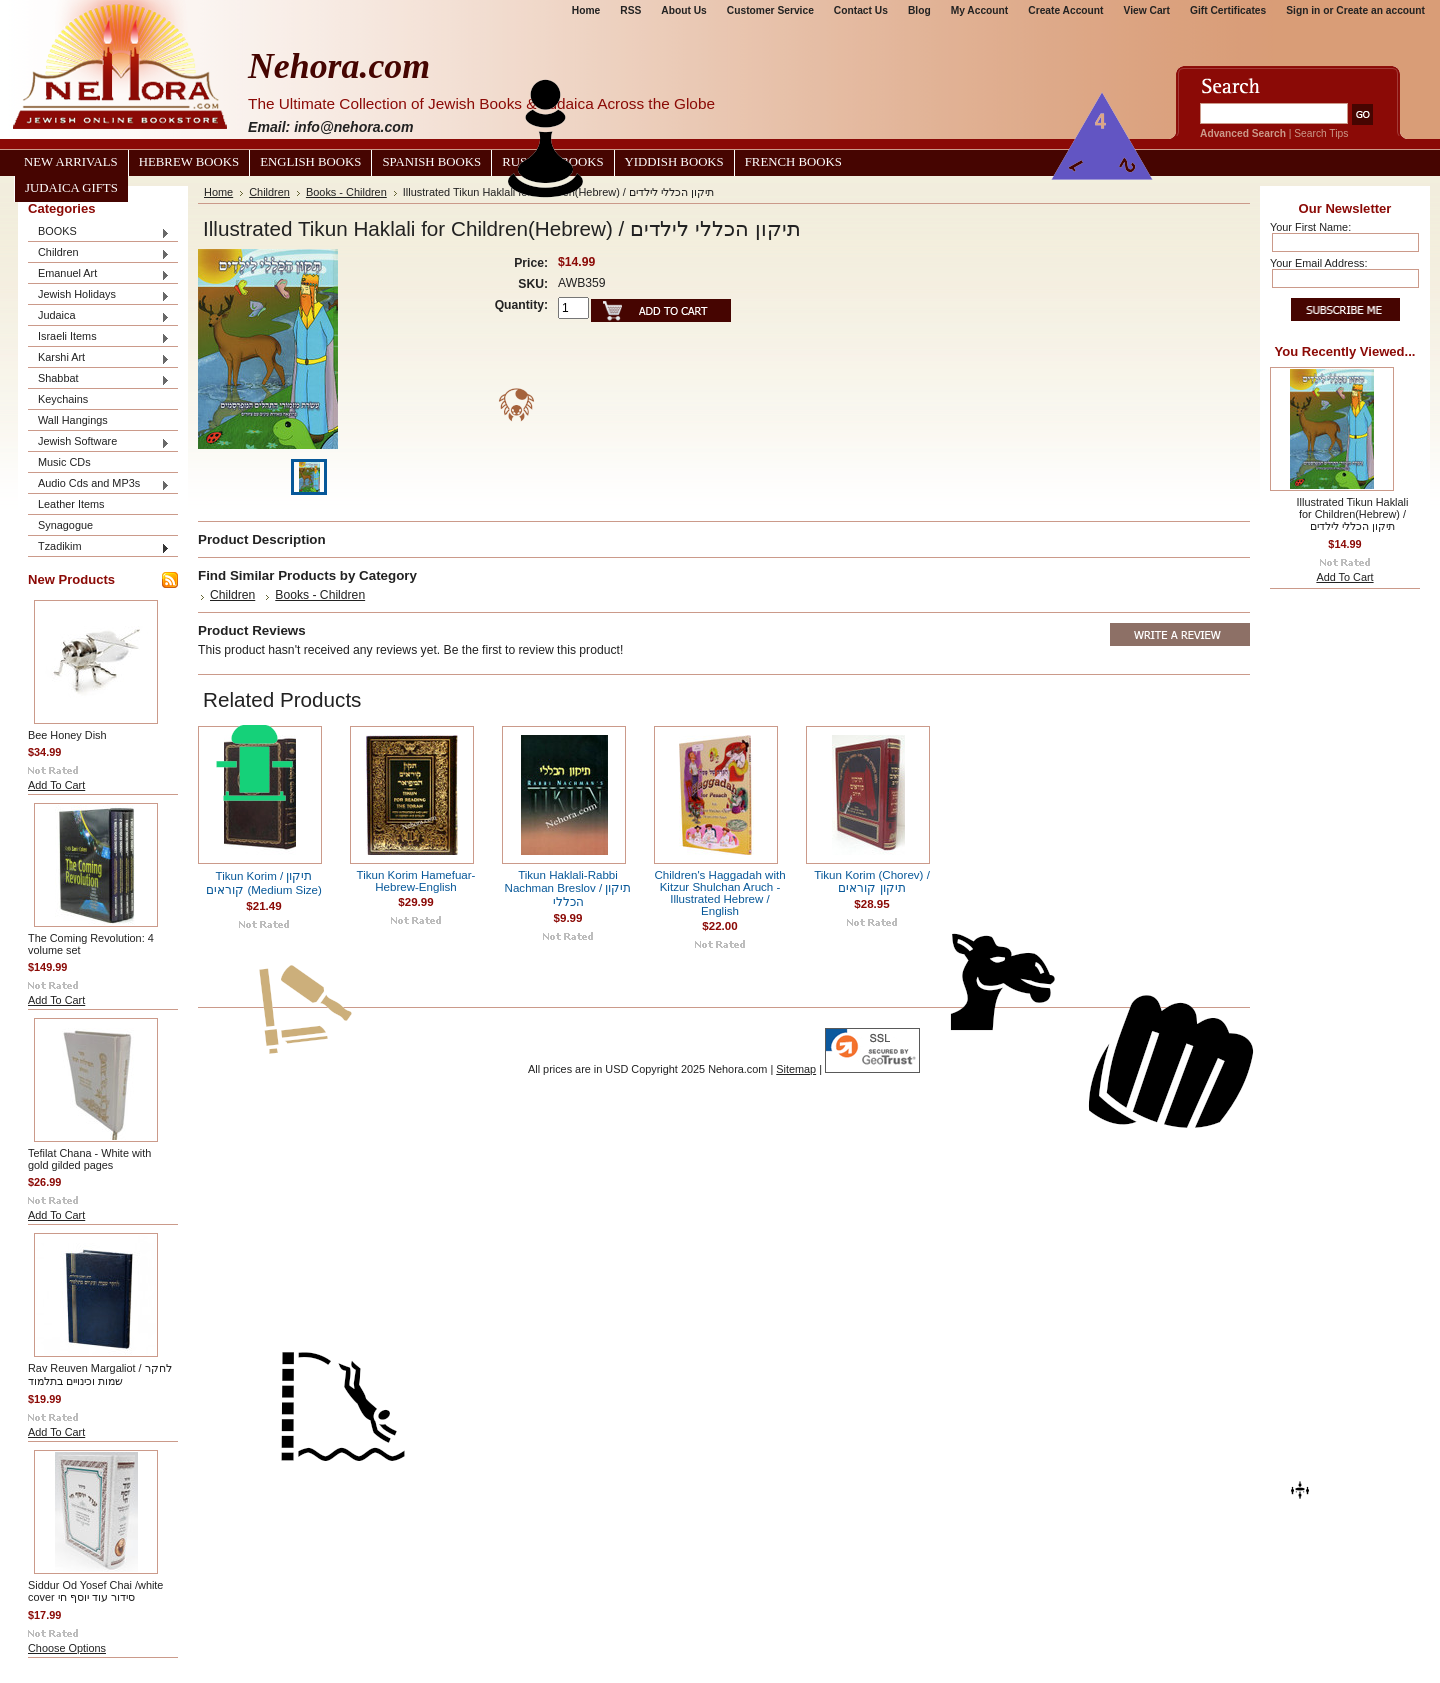 The image size is (1440, 1683). What do you see at coordinates (545, 138) in the screenshot?
I see `start a new chess game` at bounding box center [545, 138].